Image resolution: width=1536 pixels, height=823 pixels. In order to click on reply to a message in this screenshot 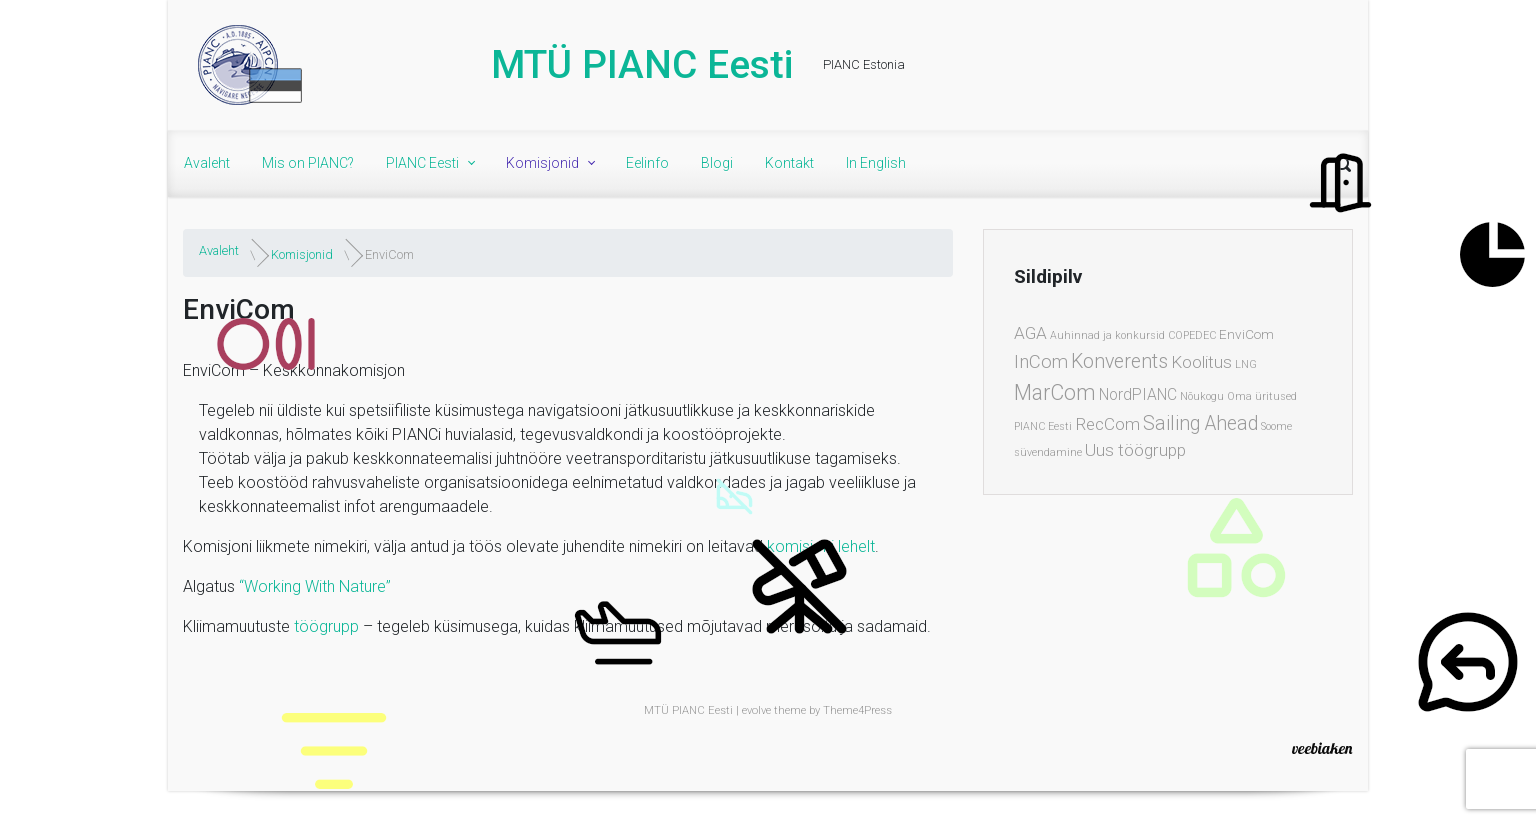, I will do `click(1468, 662)`.